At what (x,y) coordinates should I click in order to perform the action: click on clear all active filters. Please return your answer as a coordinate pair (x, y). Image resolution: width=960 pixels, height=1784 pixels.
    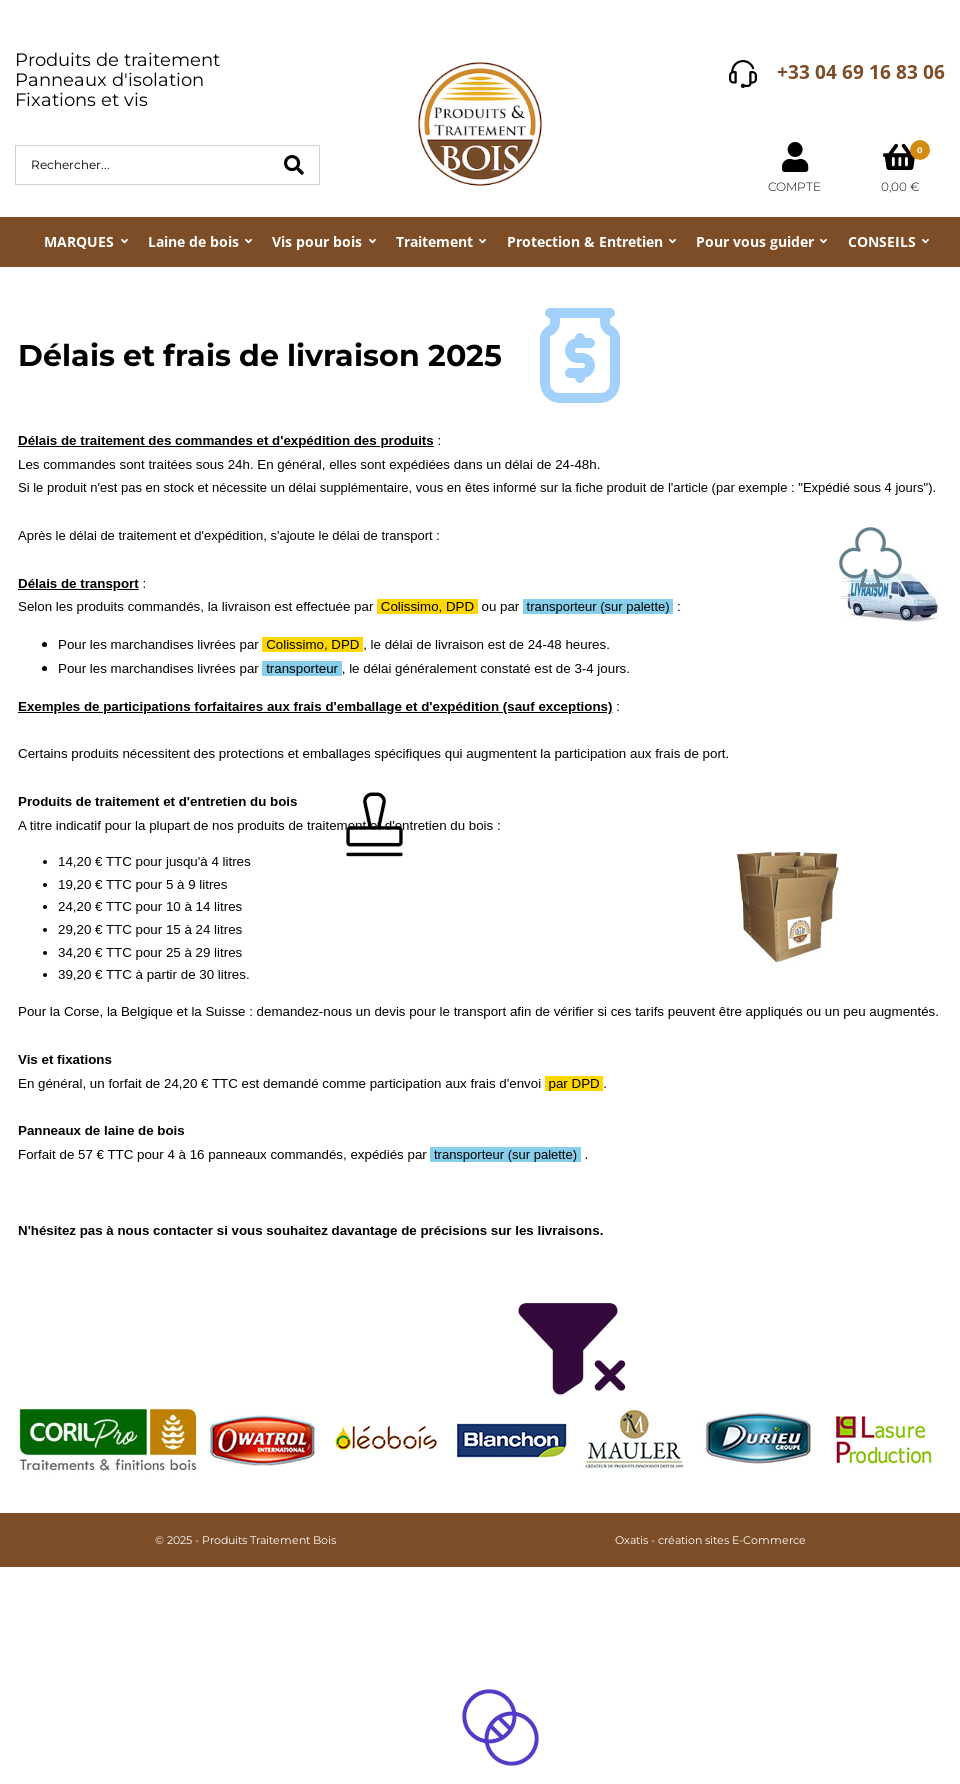
    Looking at the image, I should click on (568, 1345).